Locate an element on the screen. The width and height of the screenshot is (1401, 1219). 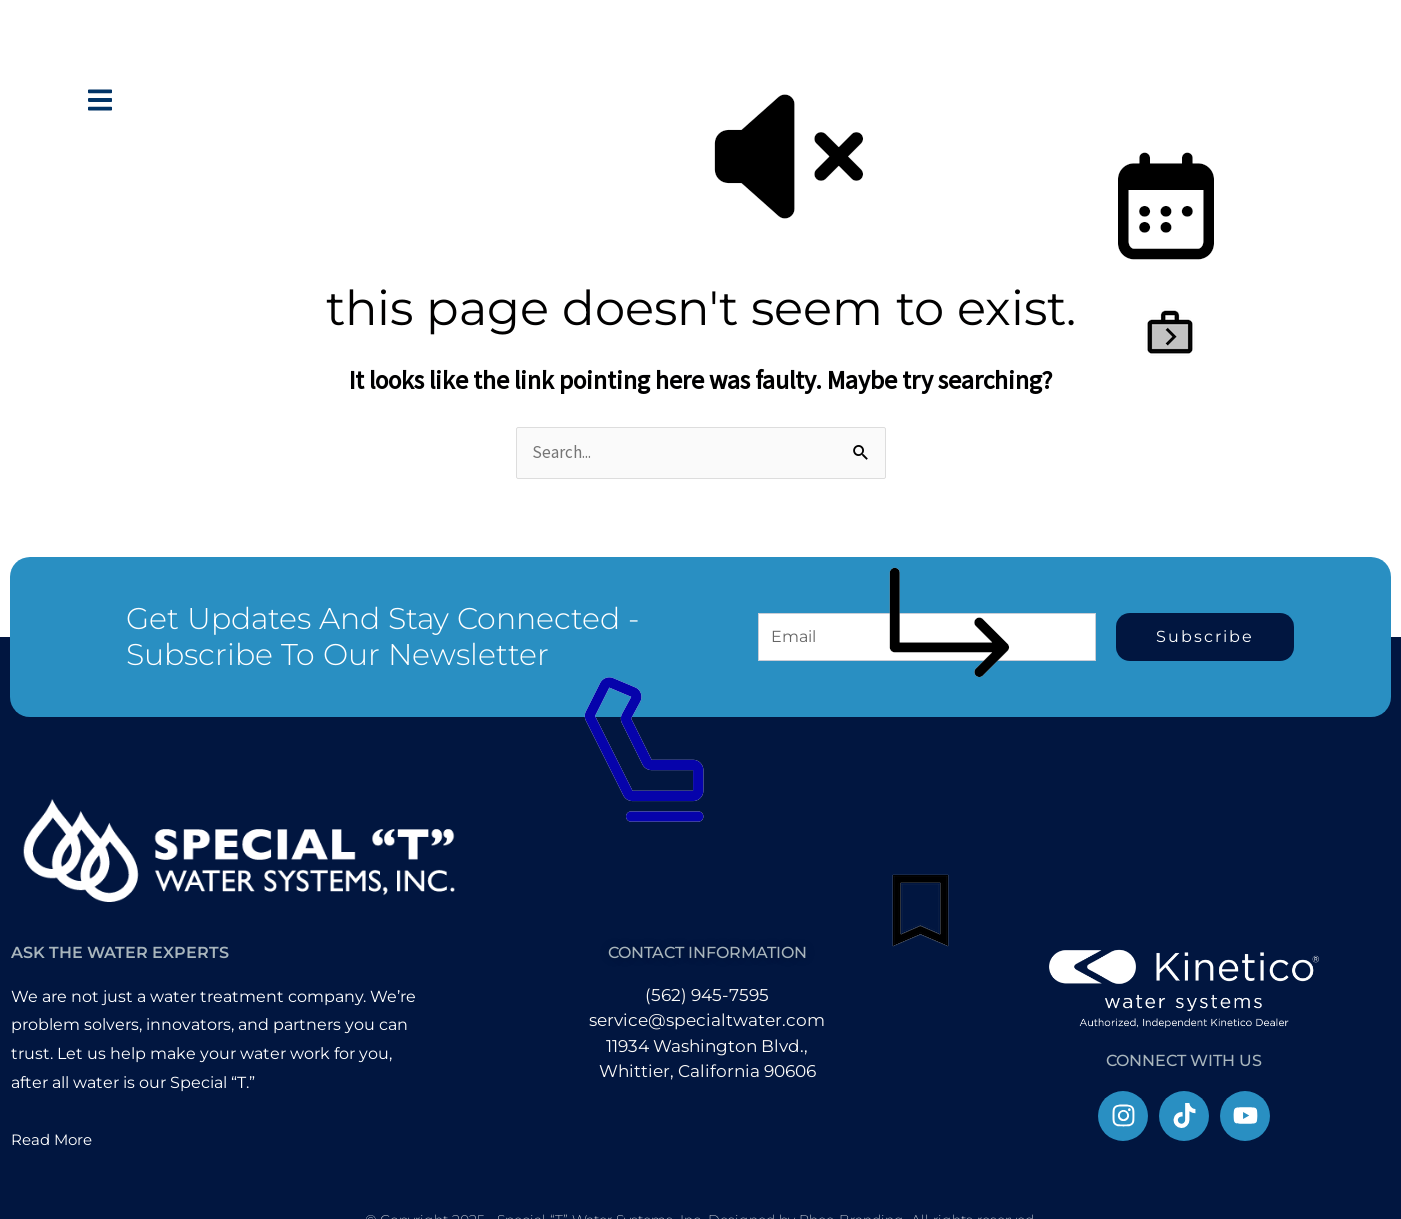
save this item for later is located at coordinates (920, 910).